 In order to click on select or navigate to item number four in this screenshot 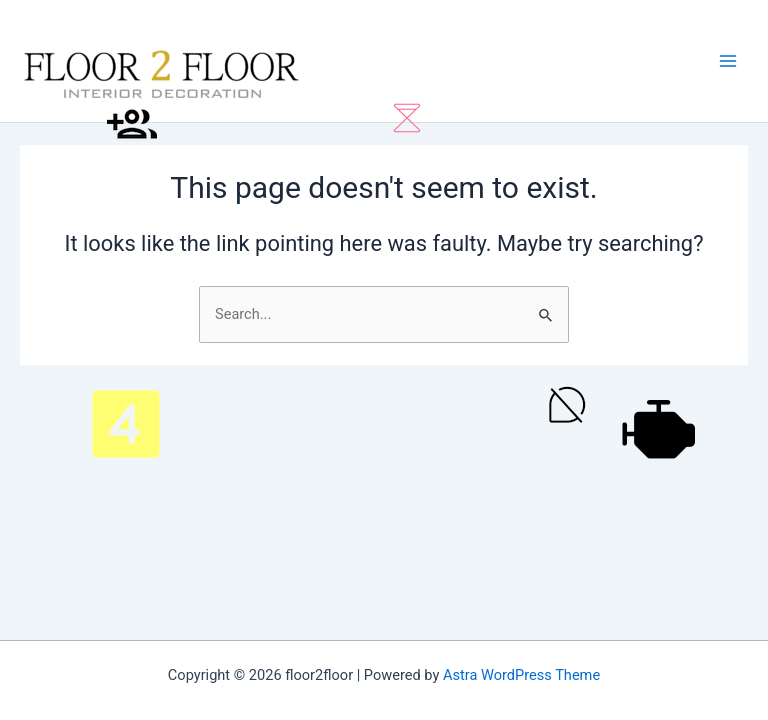, I will do `click(126, 424)`.